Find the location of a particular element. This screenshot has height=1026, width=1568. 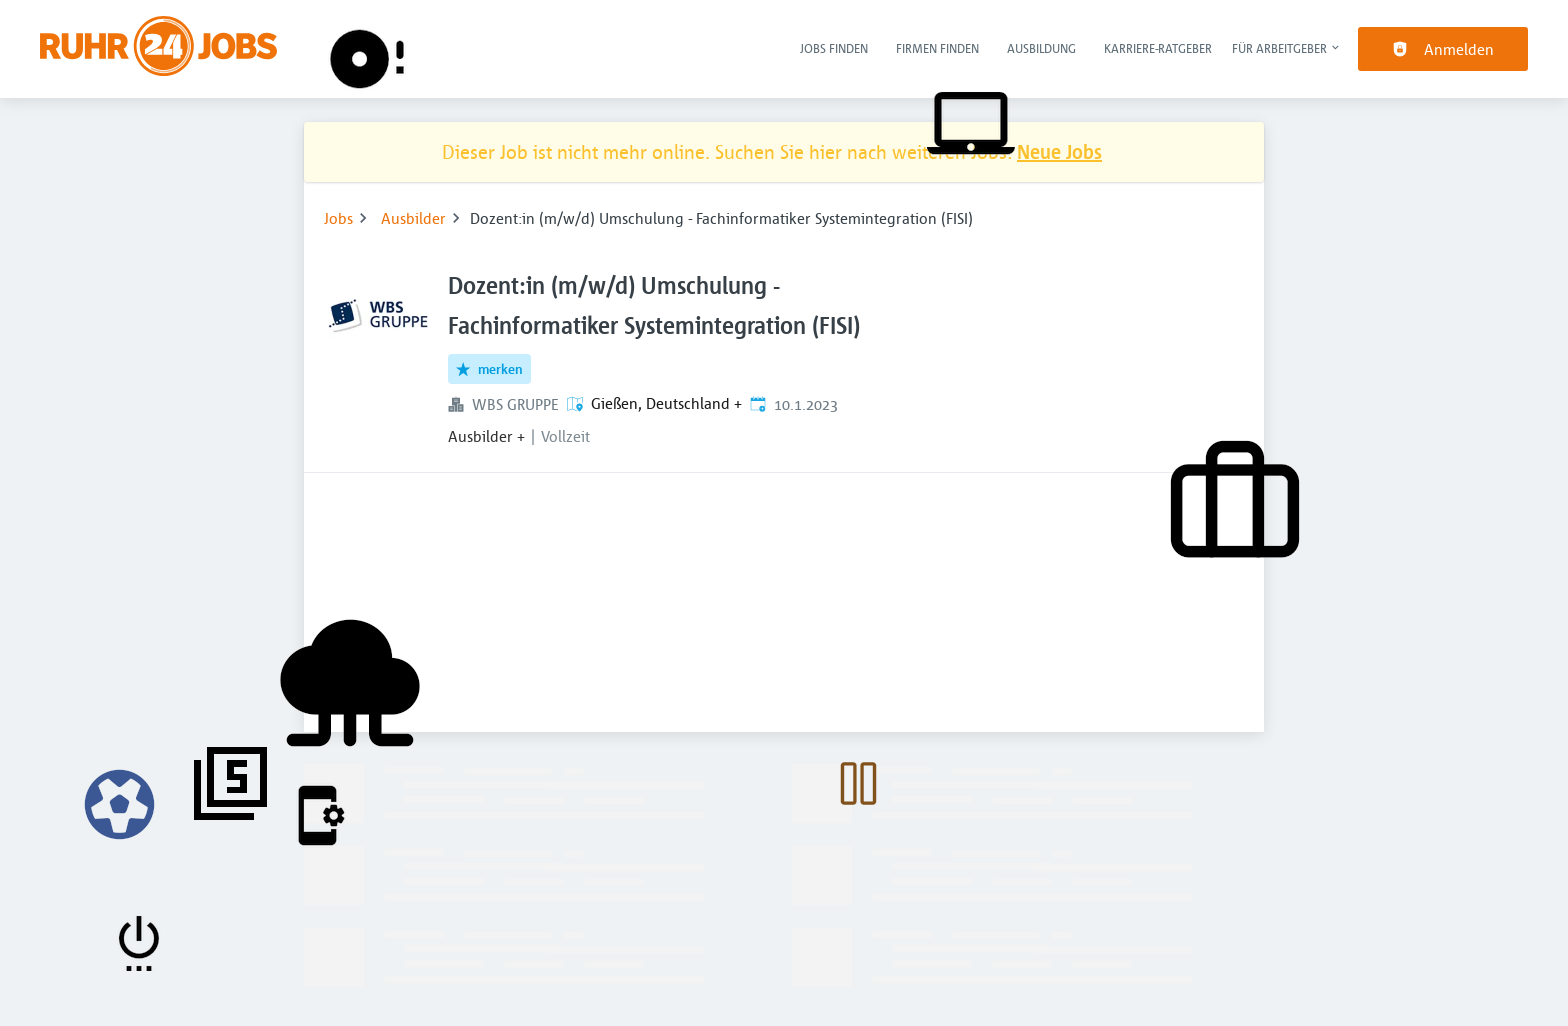

indicates storage disc is full is located at coordinates (367, 59).